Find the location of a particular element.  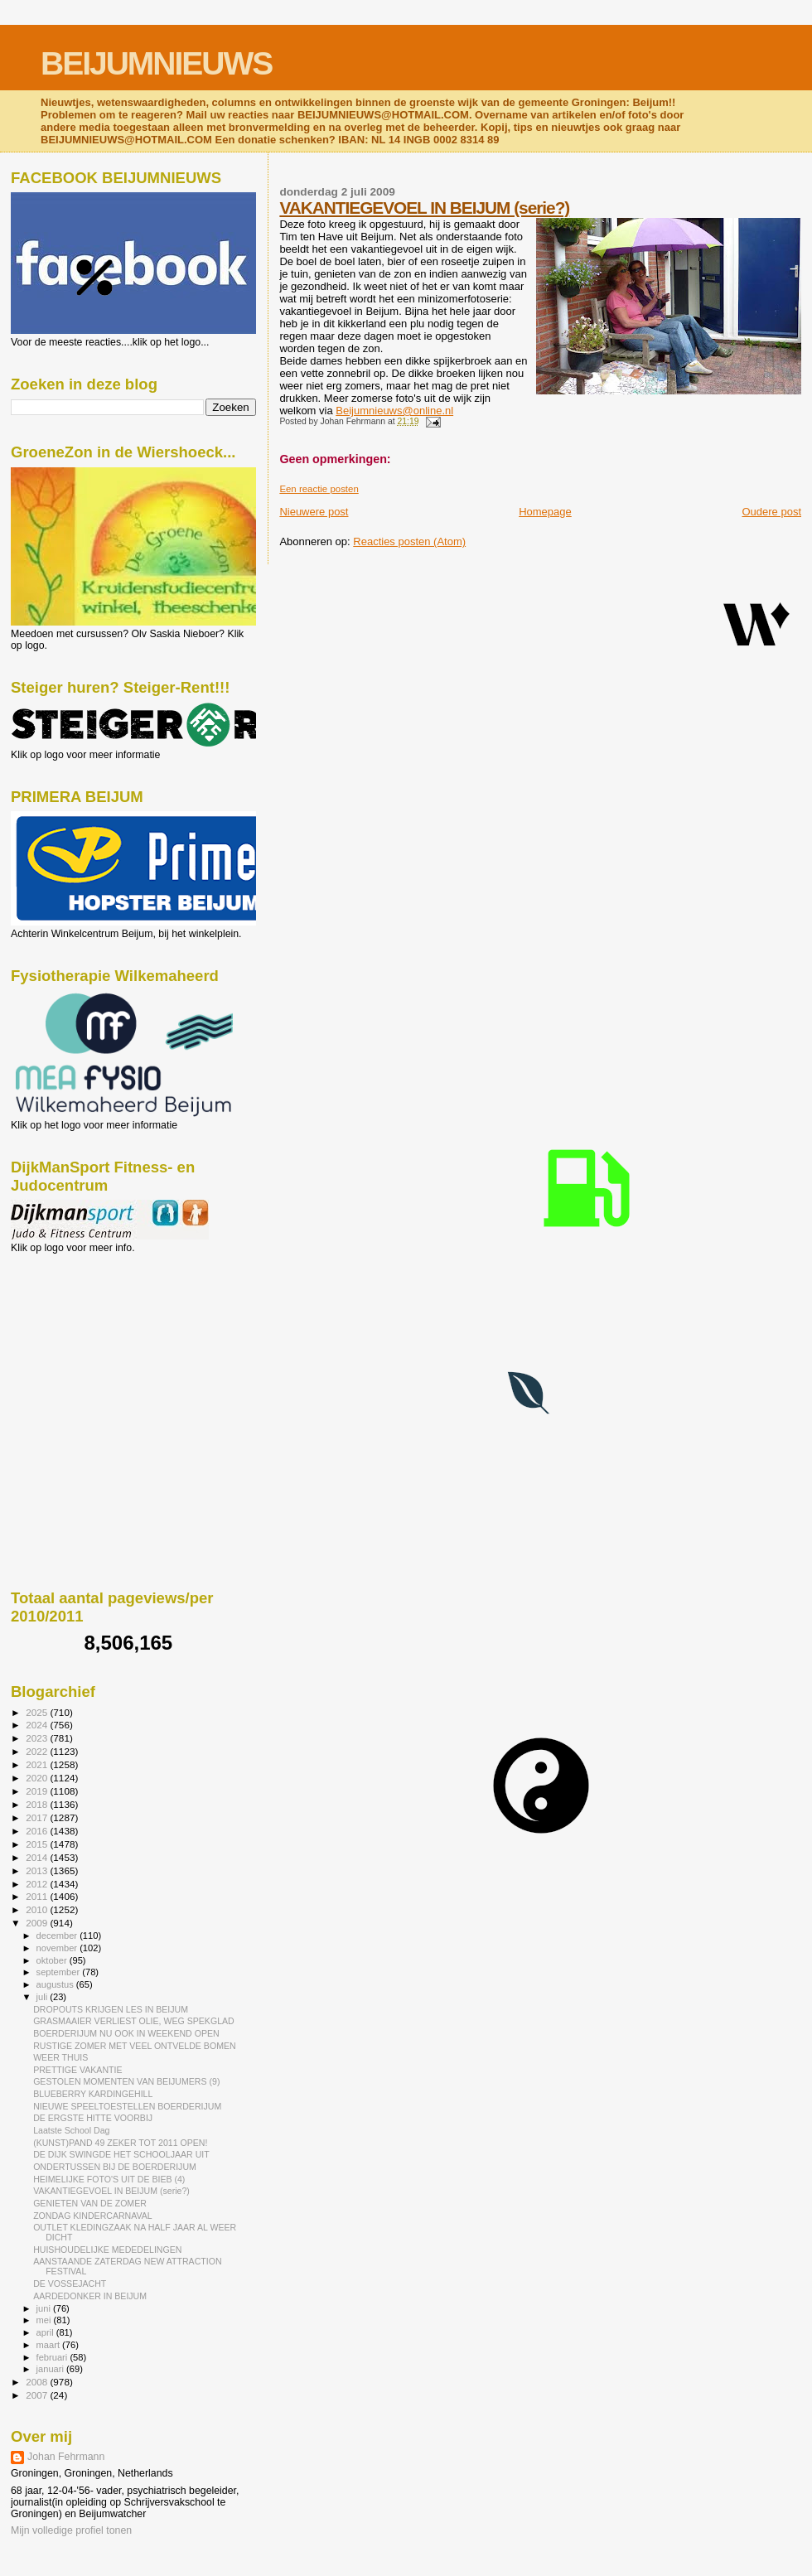

envira gallery logo is located at coordinates (529, 1393).